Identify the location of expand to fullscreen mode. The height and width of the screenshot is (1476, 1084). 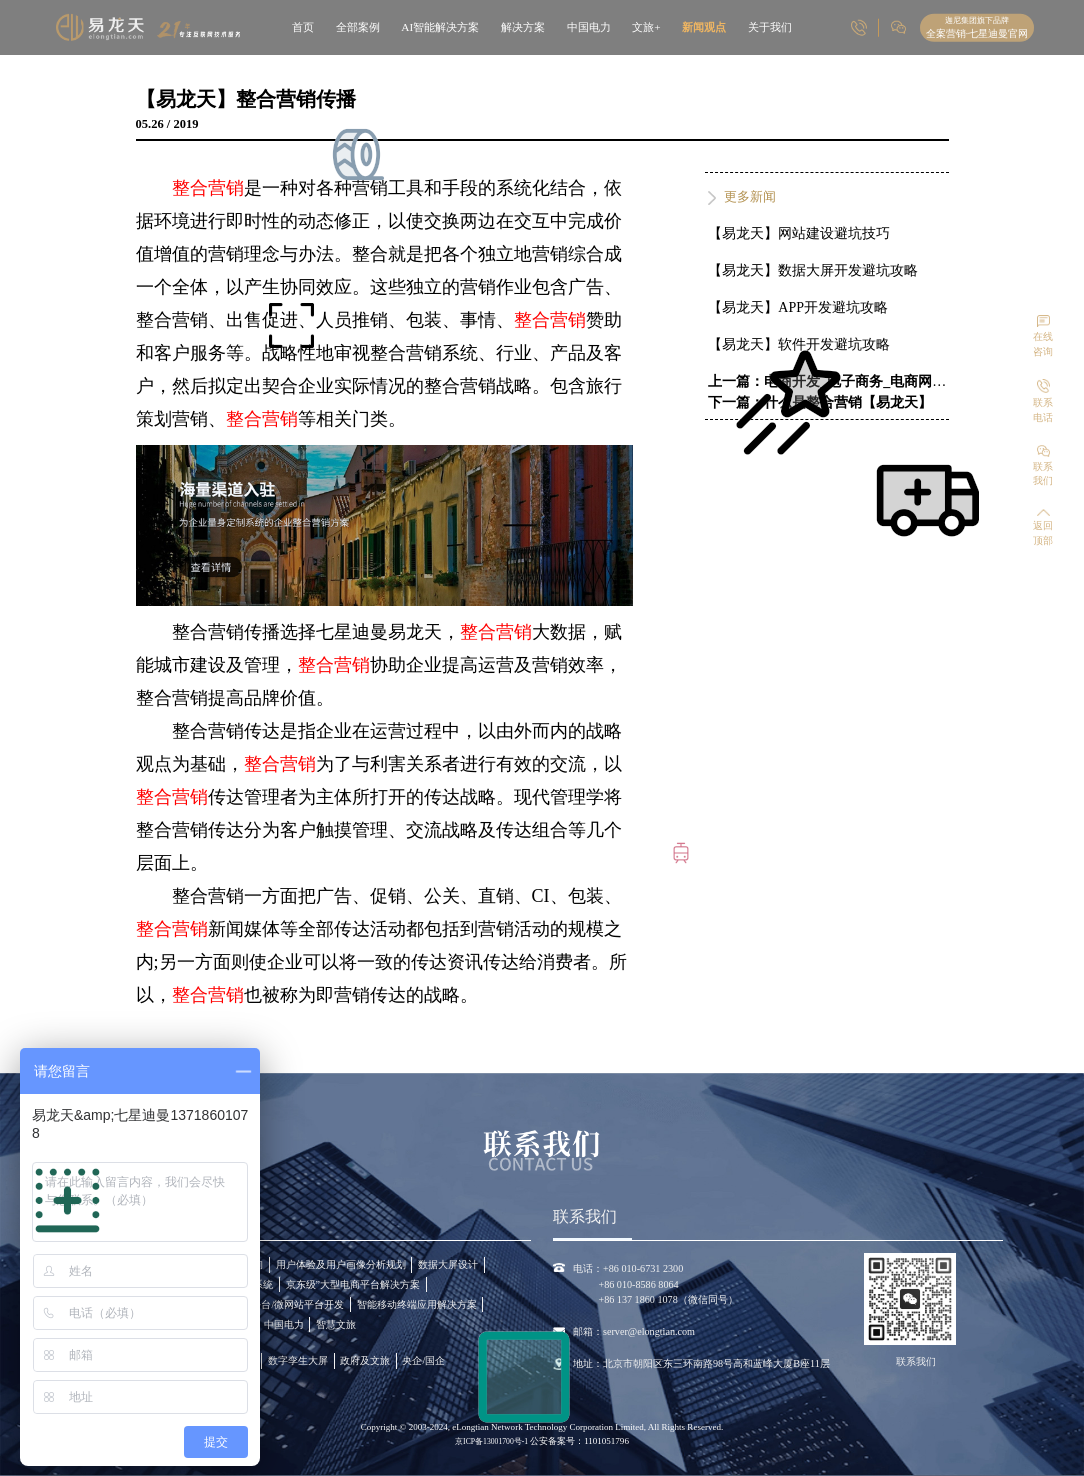
(291, 325).